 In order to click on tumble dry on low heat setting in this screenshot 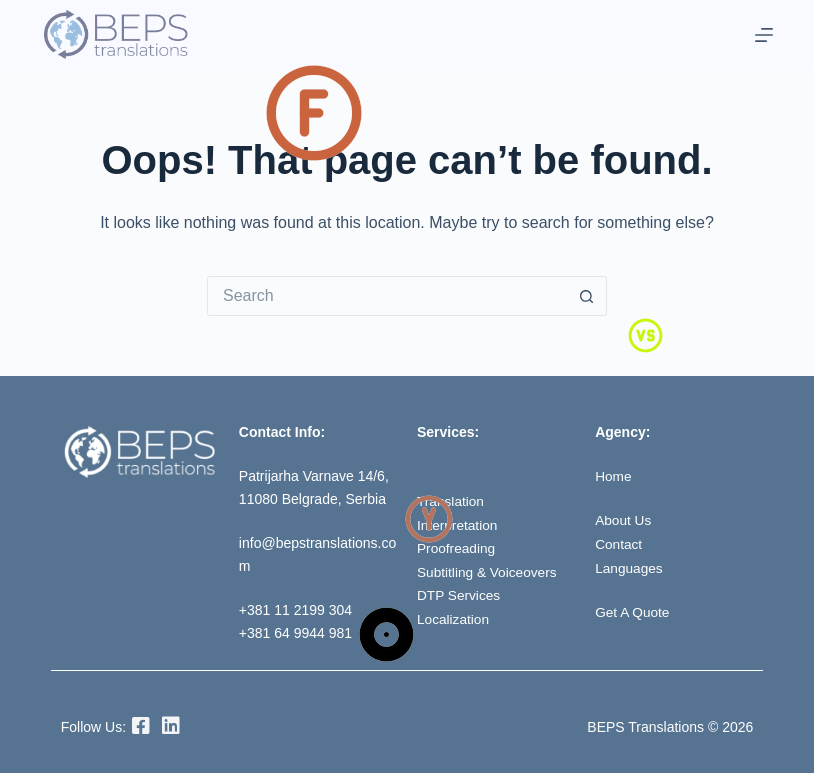, I will do `click(314, 113)`.